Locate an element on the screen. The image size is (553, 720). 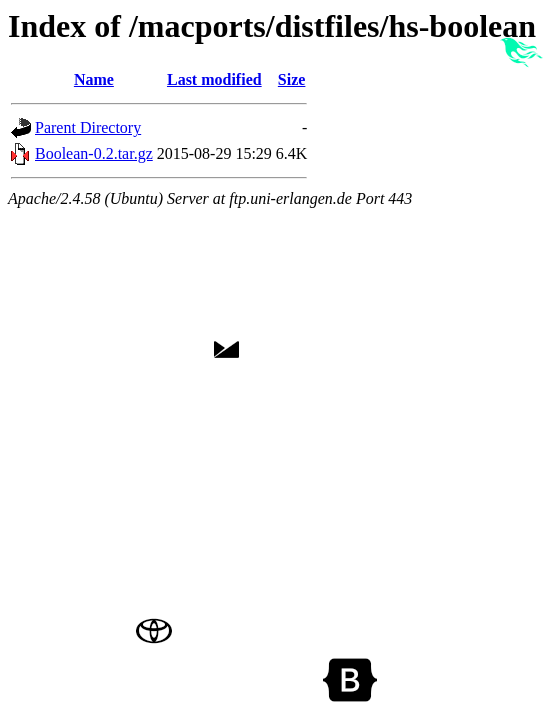
Bootstrap framework logo is located at coordinates (350, 680).